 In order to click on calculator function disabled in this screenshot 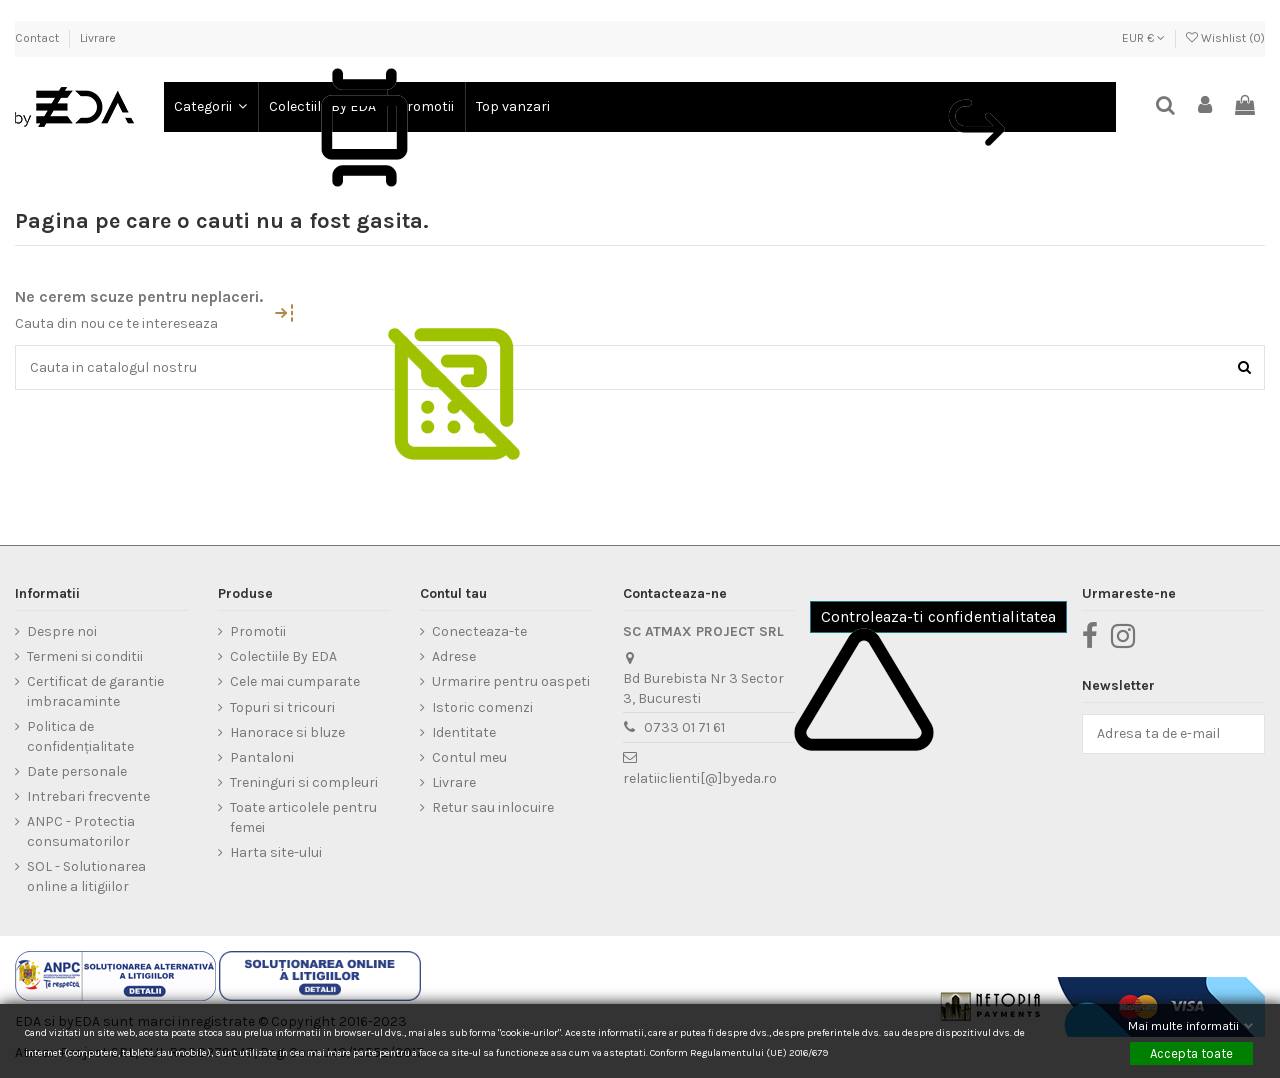, I will do `click(454, 394)`.